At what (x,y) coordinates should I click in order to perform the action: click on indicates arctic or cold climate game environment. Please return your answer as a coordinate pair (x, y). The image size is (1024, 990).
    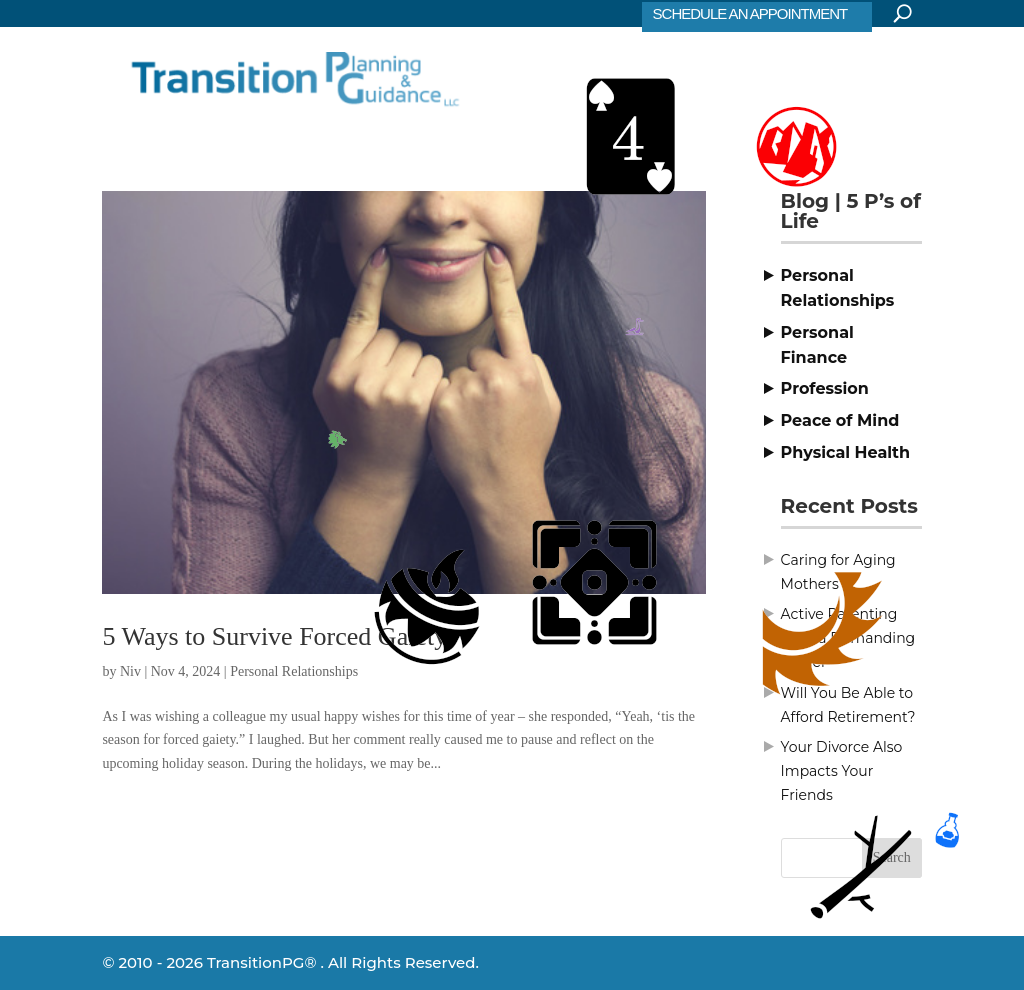
    Looking at the image, I should click on (796, 146).